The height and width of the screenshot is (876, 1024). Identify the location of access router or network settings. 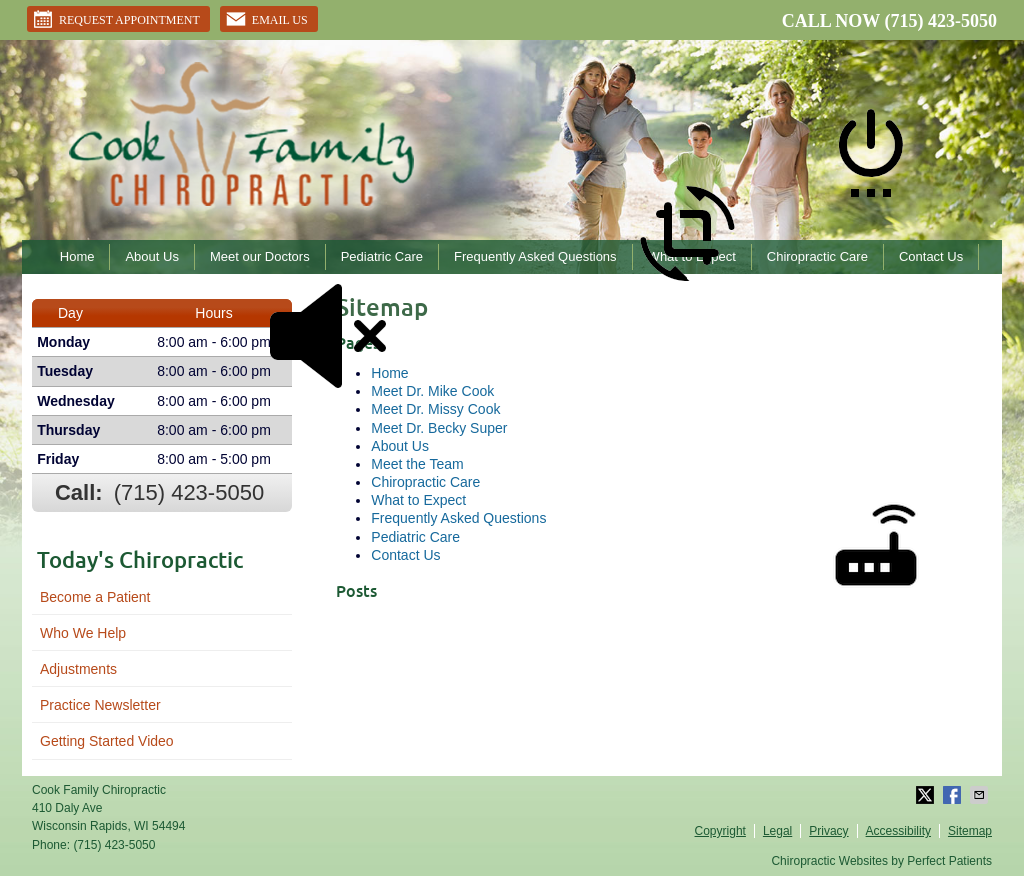
(876, 545).